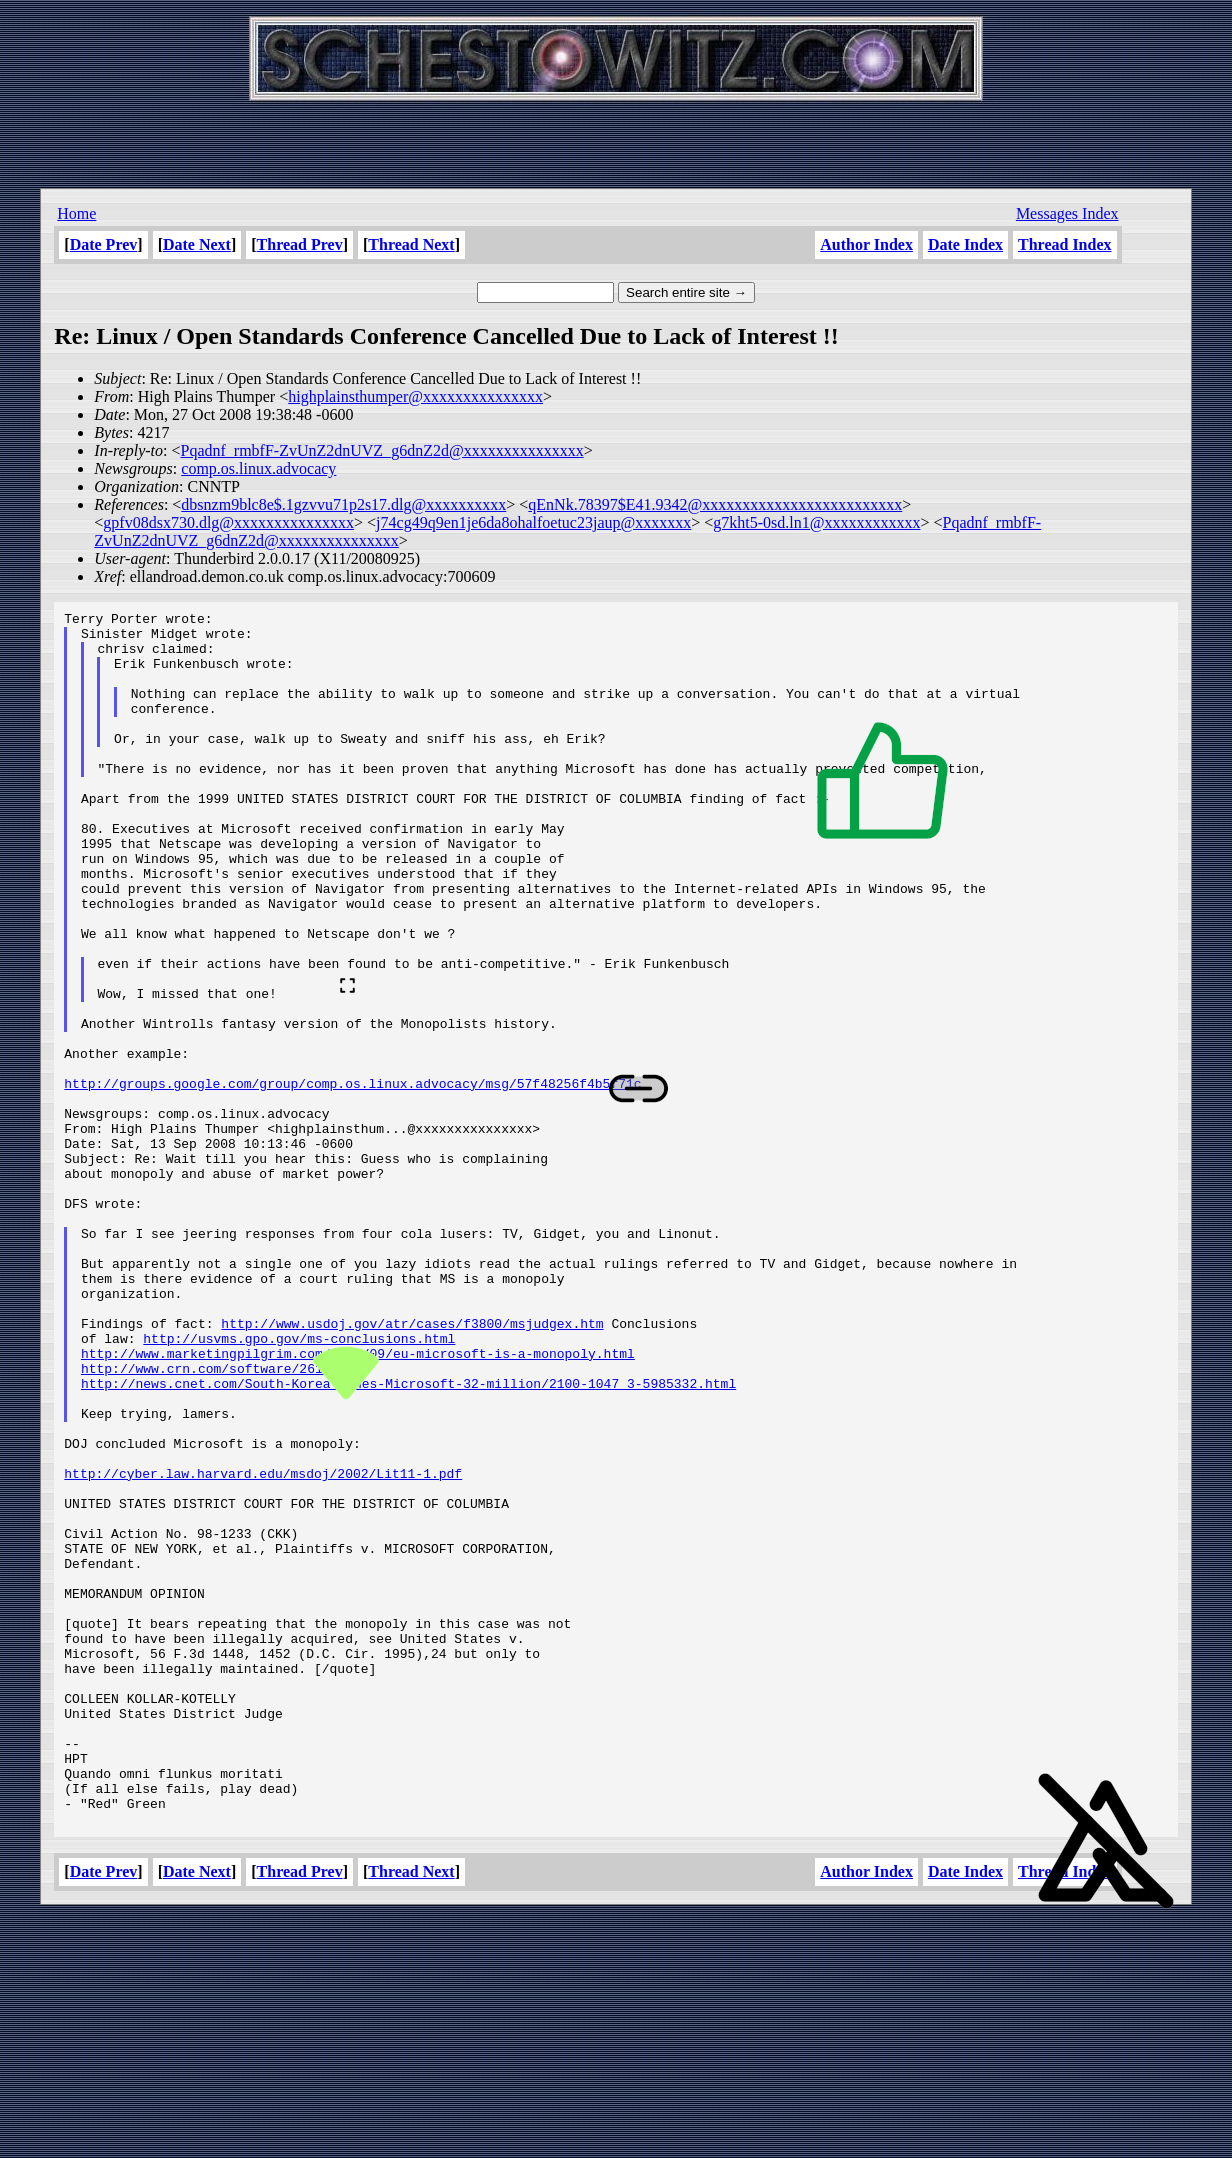 This screenshot has width=1232, height=2158. What do you see at coordinates (882, 787) in the screenshot?
I see `like or approve content` at bounding box center [882, 787].